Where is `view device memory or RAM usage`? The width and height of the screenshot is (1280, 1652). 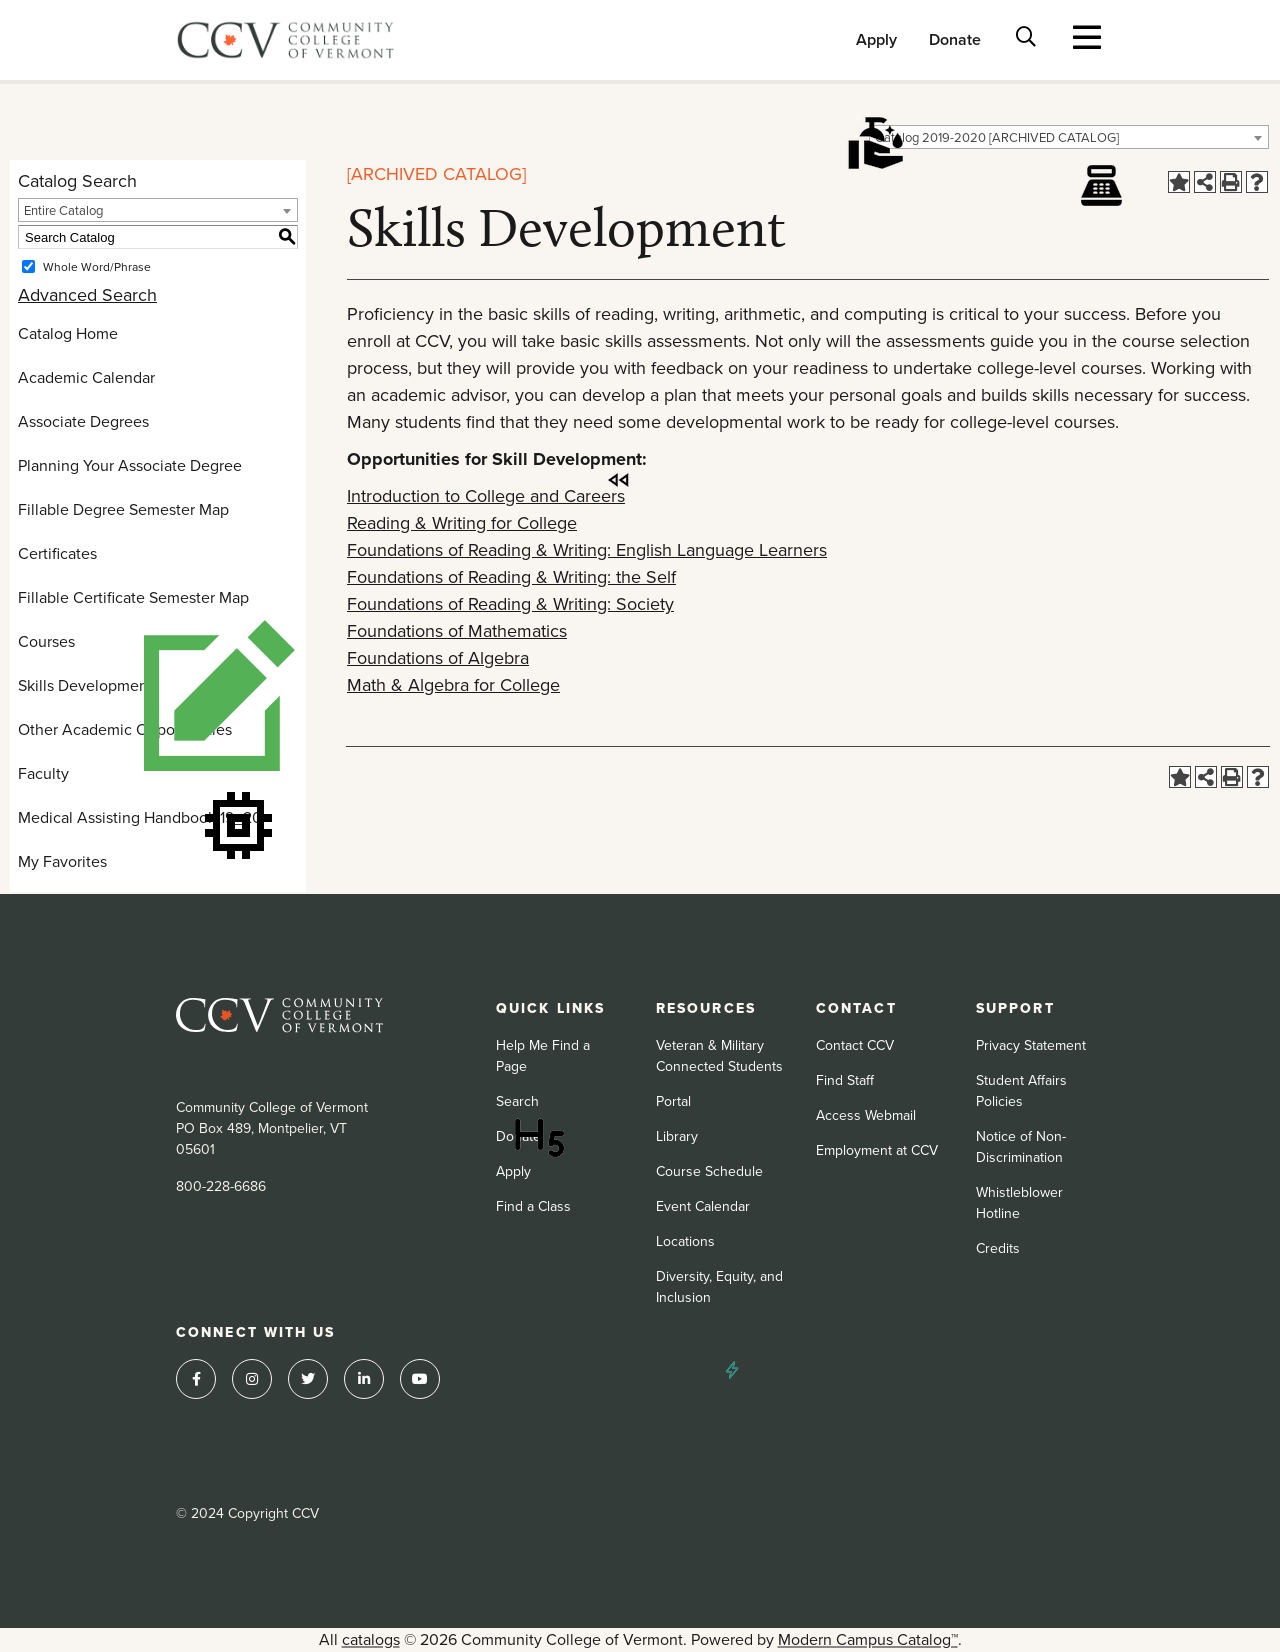 view device memory or RAM usage is located at coordinates (238, 825).